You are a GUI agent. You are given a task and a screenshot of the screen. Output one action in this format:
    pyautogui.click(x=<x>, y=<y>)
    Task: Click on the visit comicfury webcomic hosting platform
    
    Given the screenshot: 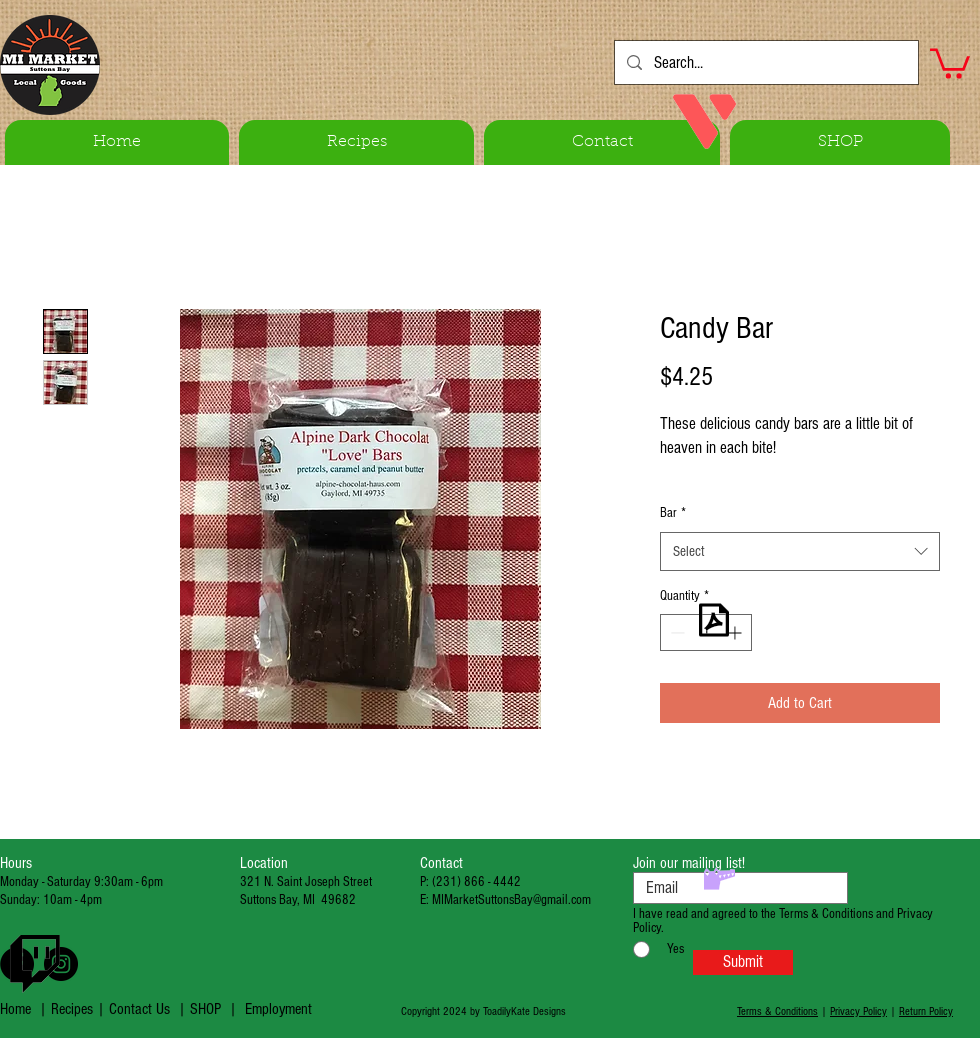 What is the action you would take?
    pyautogui.click(x=719, y=878)
    